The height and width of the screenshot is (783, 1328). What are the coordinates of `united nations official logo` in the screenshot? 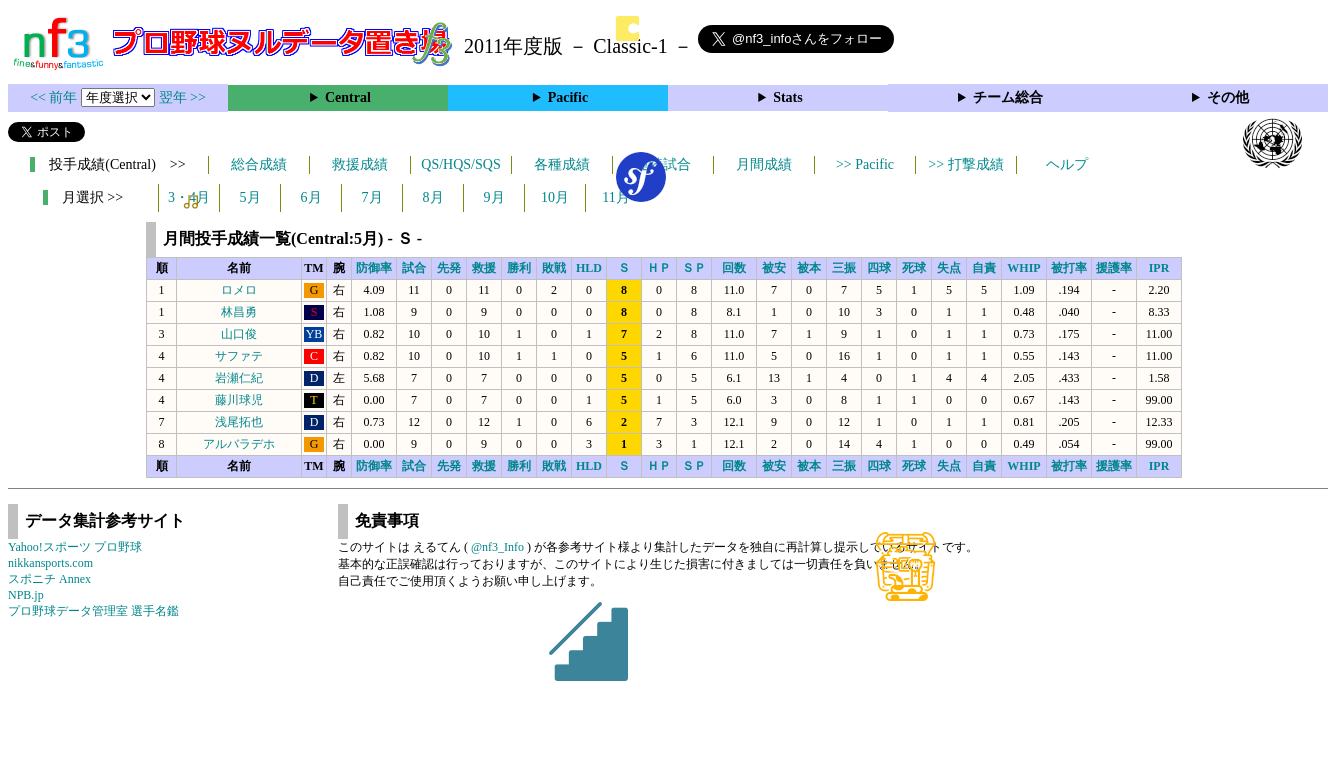 It's located at (1272, 143).